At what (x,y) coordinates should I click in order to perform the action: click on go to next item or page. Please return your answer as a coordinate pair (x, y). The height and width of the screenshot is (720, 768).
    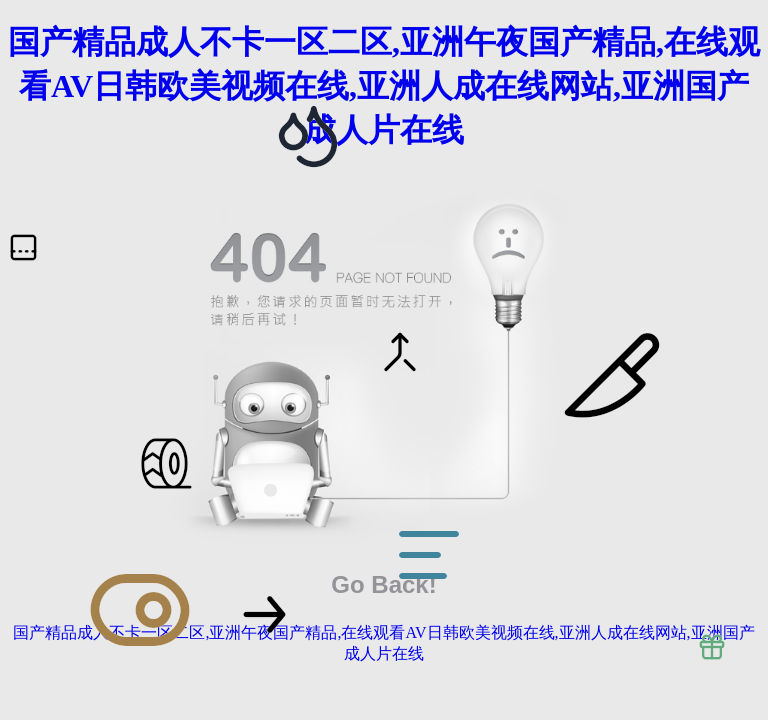
    Looking at the image, I should click on (264, 614).